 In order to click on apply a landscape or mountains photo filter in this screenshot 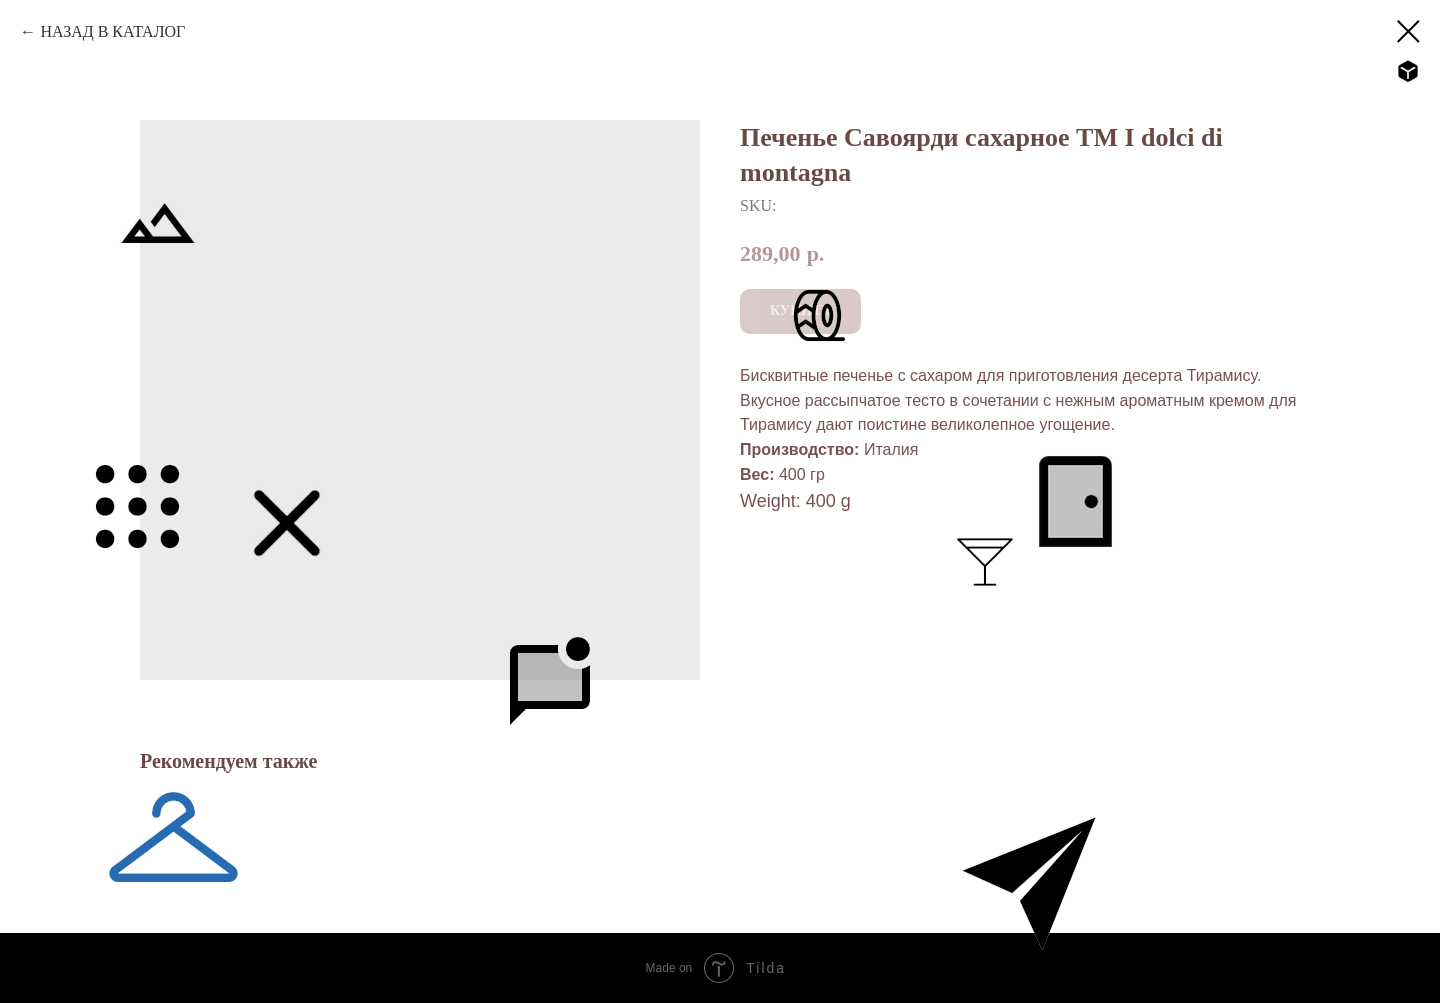, I will do `click(158, 223)`.